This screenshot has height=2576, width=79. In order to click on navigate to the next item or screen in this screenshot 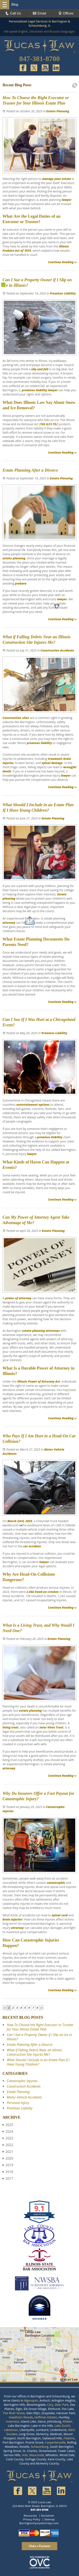, I will do `click(21, 1525)`.